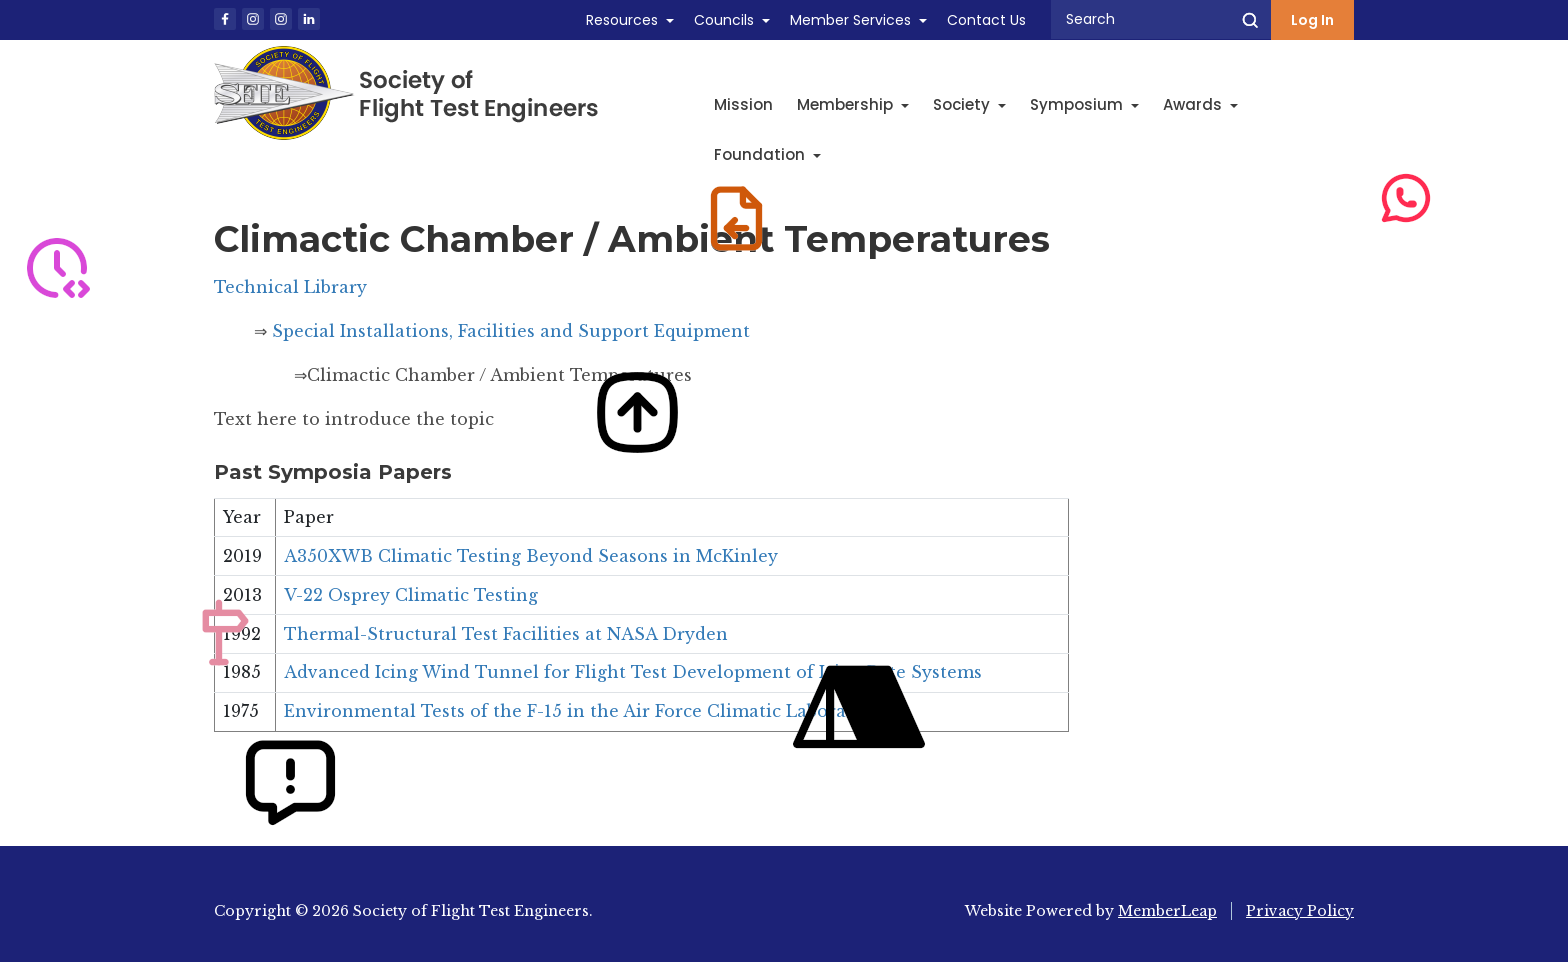  Describe the element at coordinates (1406, 198) in the screenshot. I see `open WhatsApp messaging app` at that location.